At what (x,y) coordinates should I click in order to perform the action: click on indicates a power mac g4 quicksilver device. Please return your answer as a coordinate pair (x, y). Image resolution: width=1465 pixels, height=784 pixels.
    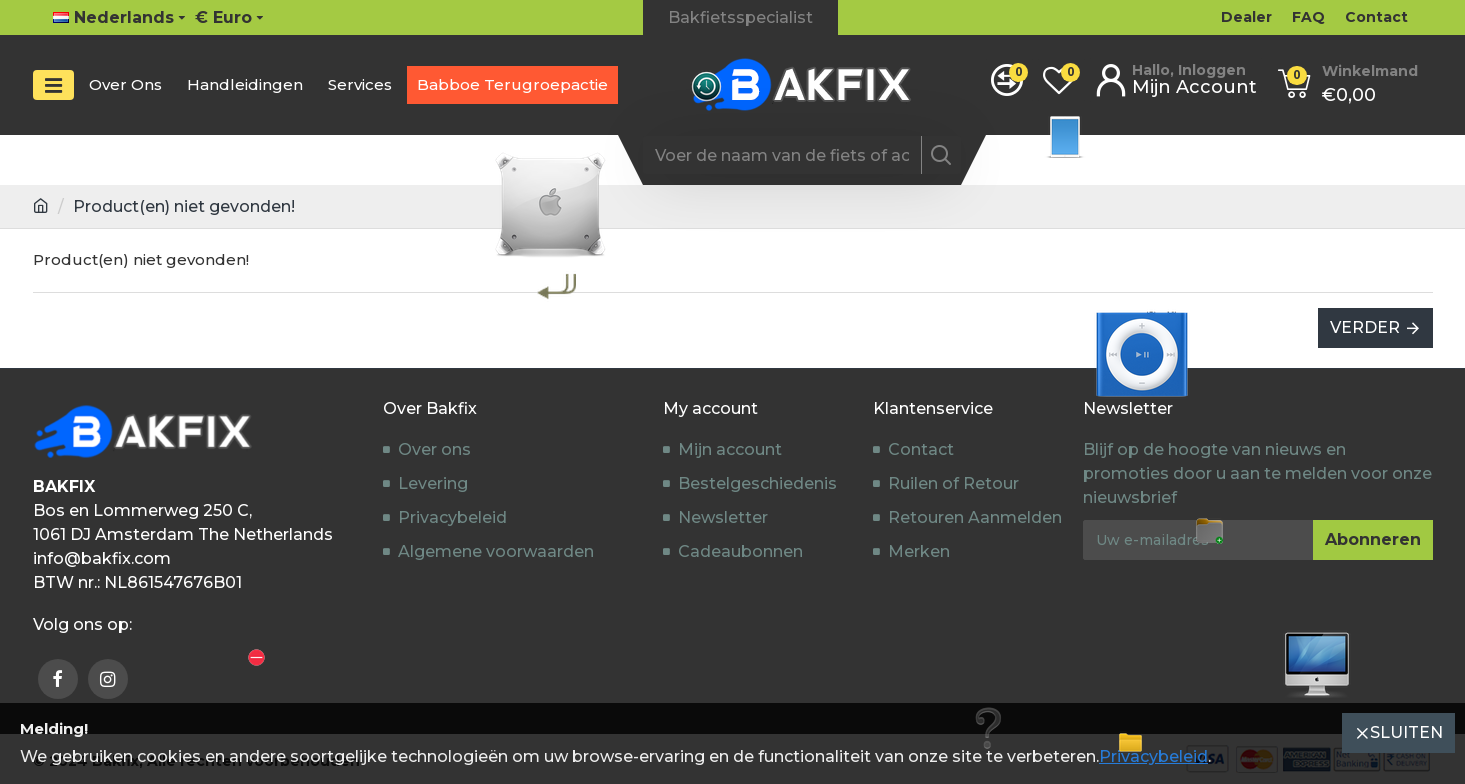
    Looking at the image, I should click on (550, 202).